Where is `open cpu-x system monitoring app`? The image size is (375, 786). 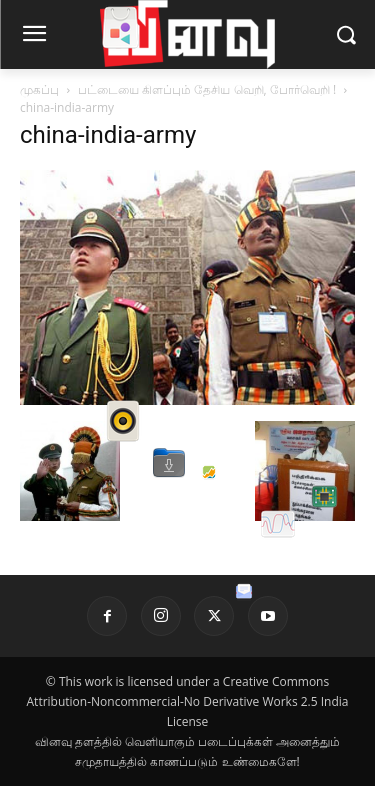
open cpu-x system monitoring app is located at coordinates (324, 496).